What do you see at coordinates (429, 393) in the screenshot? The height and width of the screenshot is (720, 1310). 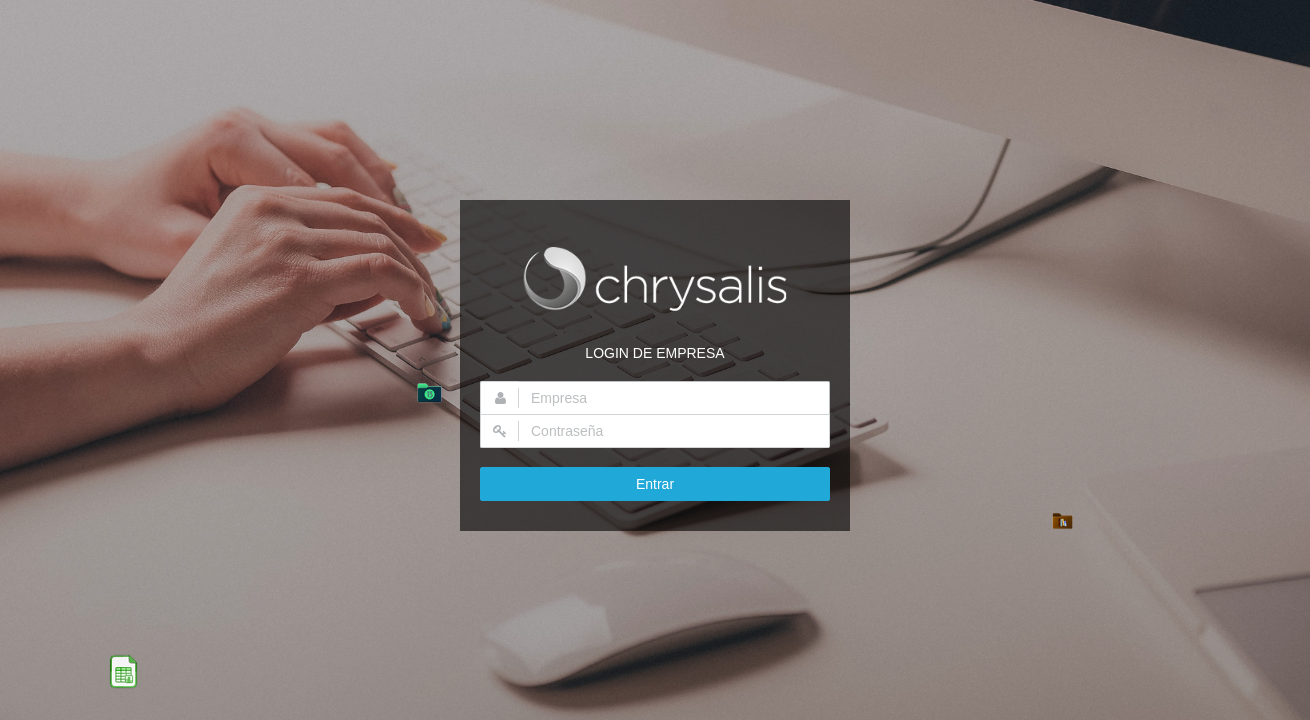 I see `folder containing android 13 related files` at bounding box center [429, 393].